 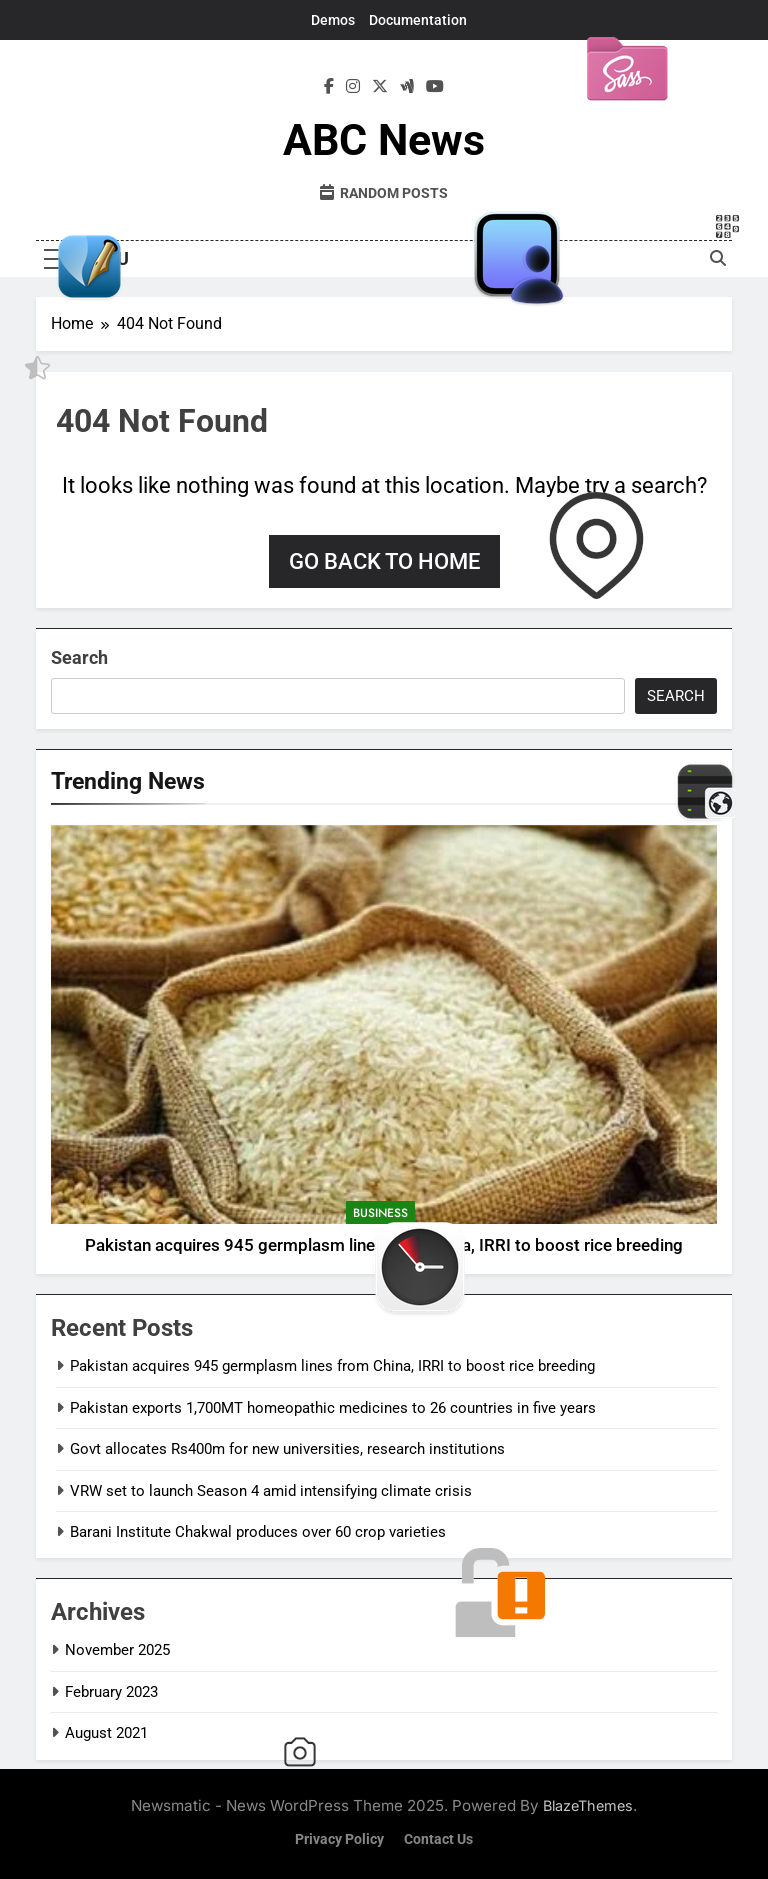 I want to click on configure web server network settings, so click(x=705, y=792).